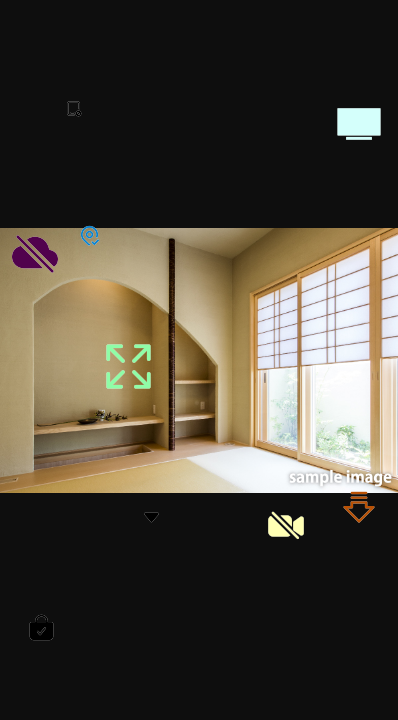  What do you see at coordinates (151, 517) in the screenshot?
I see `expand a dropdown menu` at bounding box center [151, 517].